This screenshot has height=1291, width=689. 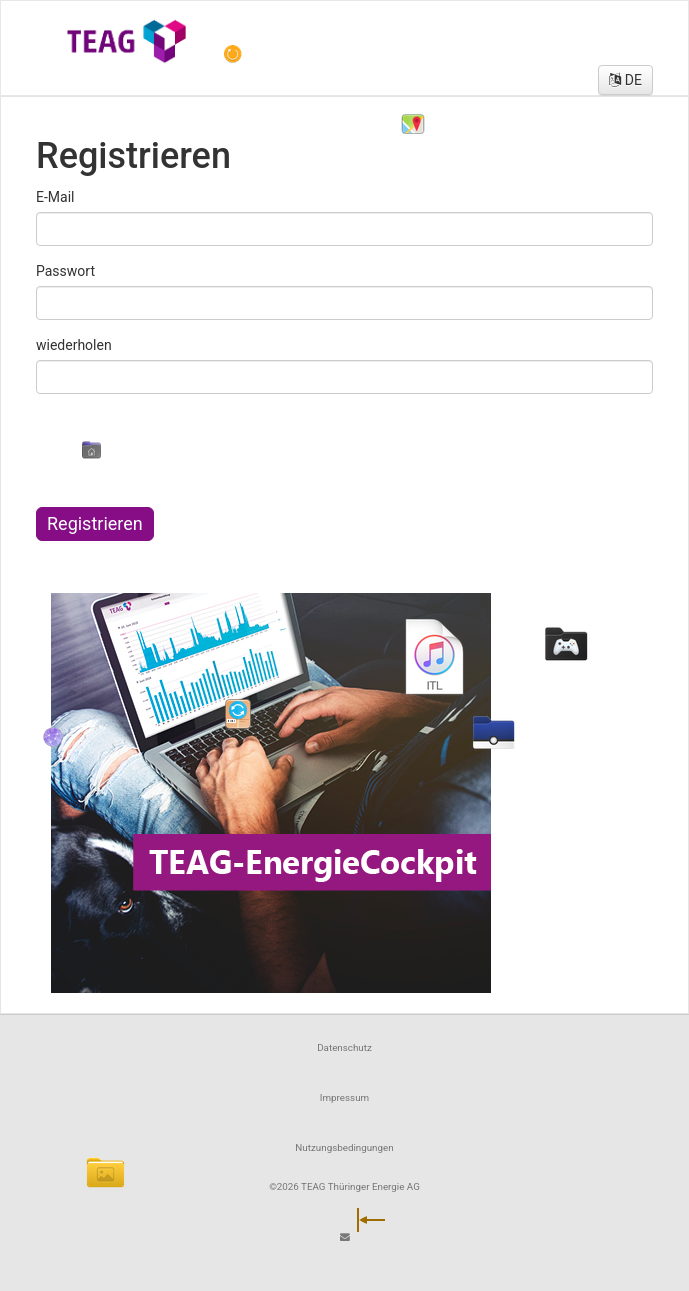 What do you see at coordinates (371, 1220) in the screenshot?
I see `go to the first item in a list or sequence` at bounding box center [371, 1220].